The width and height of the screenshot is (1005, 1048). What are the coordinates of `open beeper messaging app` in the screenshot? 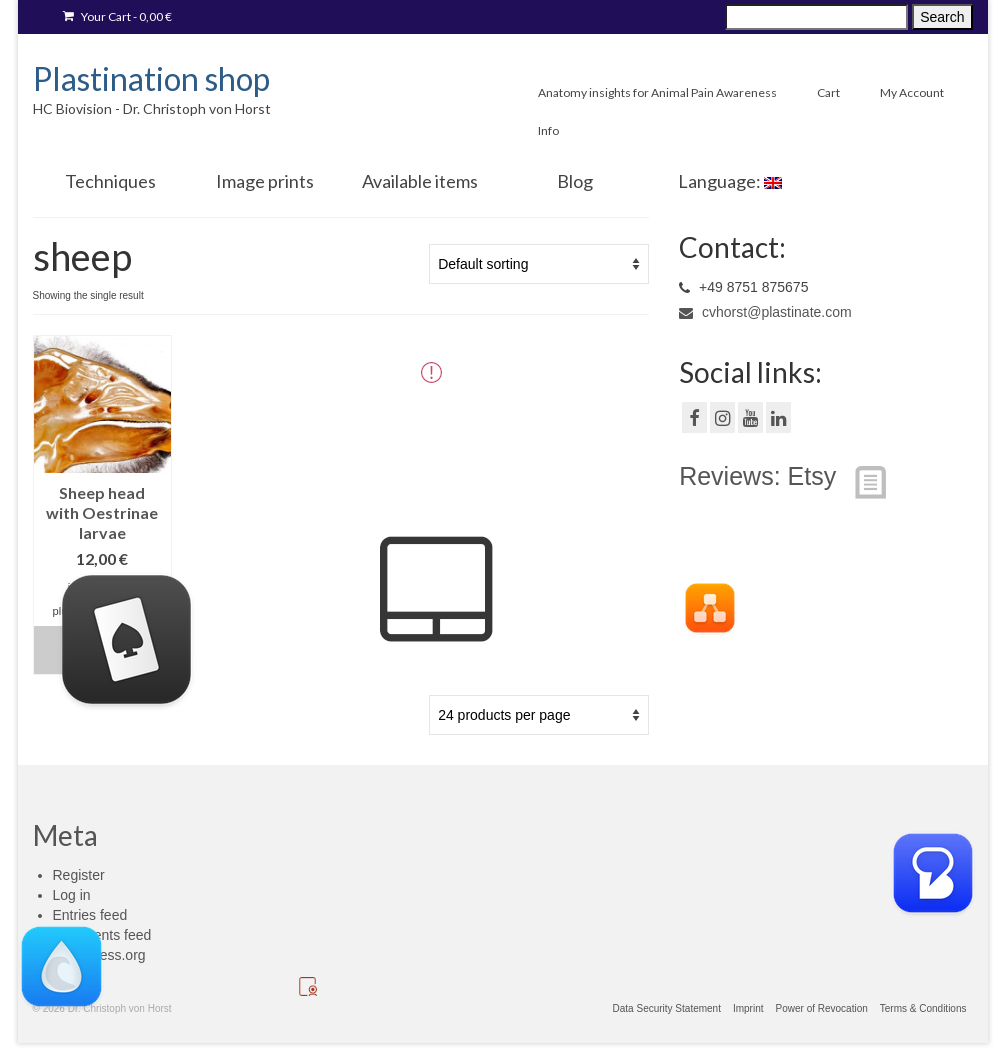 It's located at (933, 873).